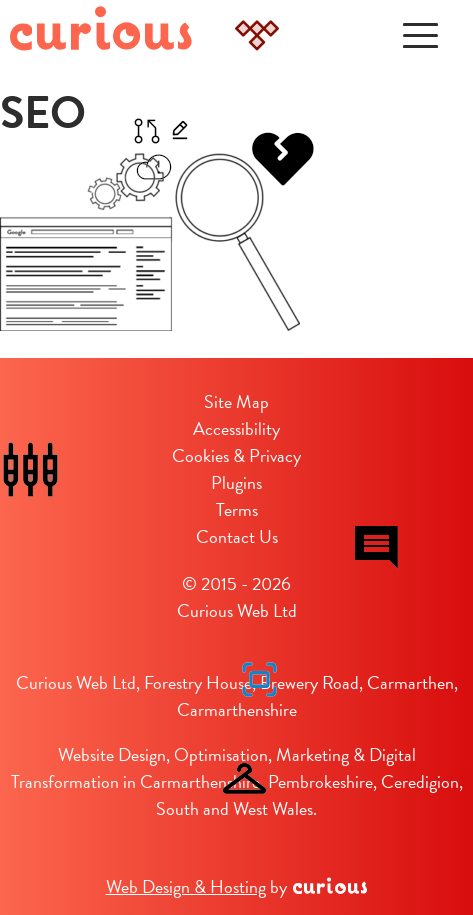 Image resolution: width=473 pixels, height=915 pixels. Describe the element at coordinates (180, 130) in the screenshot. I see `edit content or text` at that location.